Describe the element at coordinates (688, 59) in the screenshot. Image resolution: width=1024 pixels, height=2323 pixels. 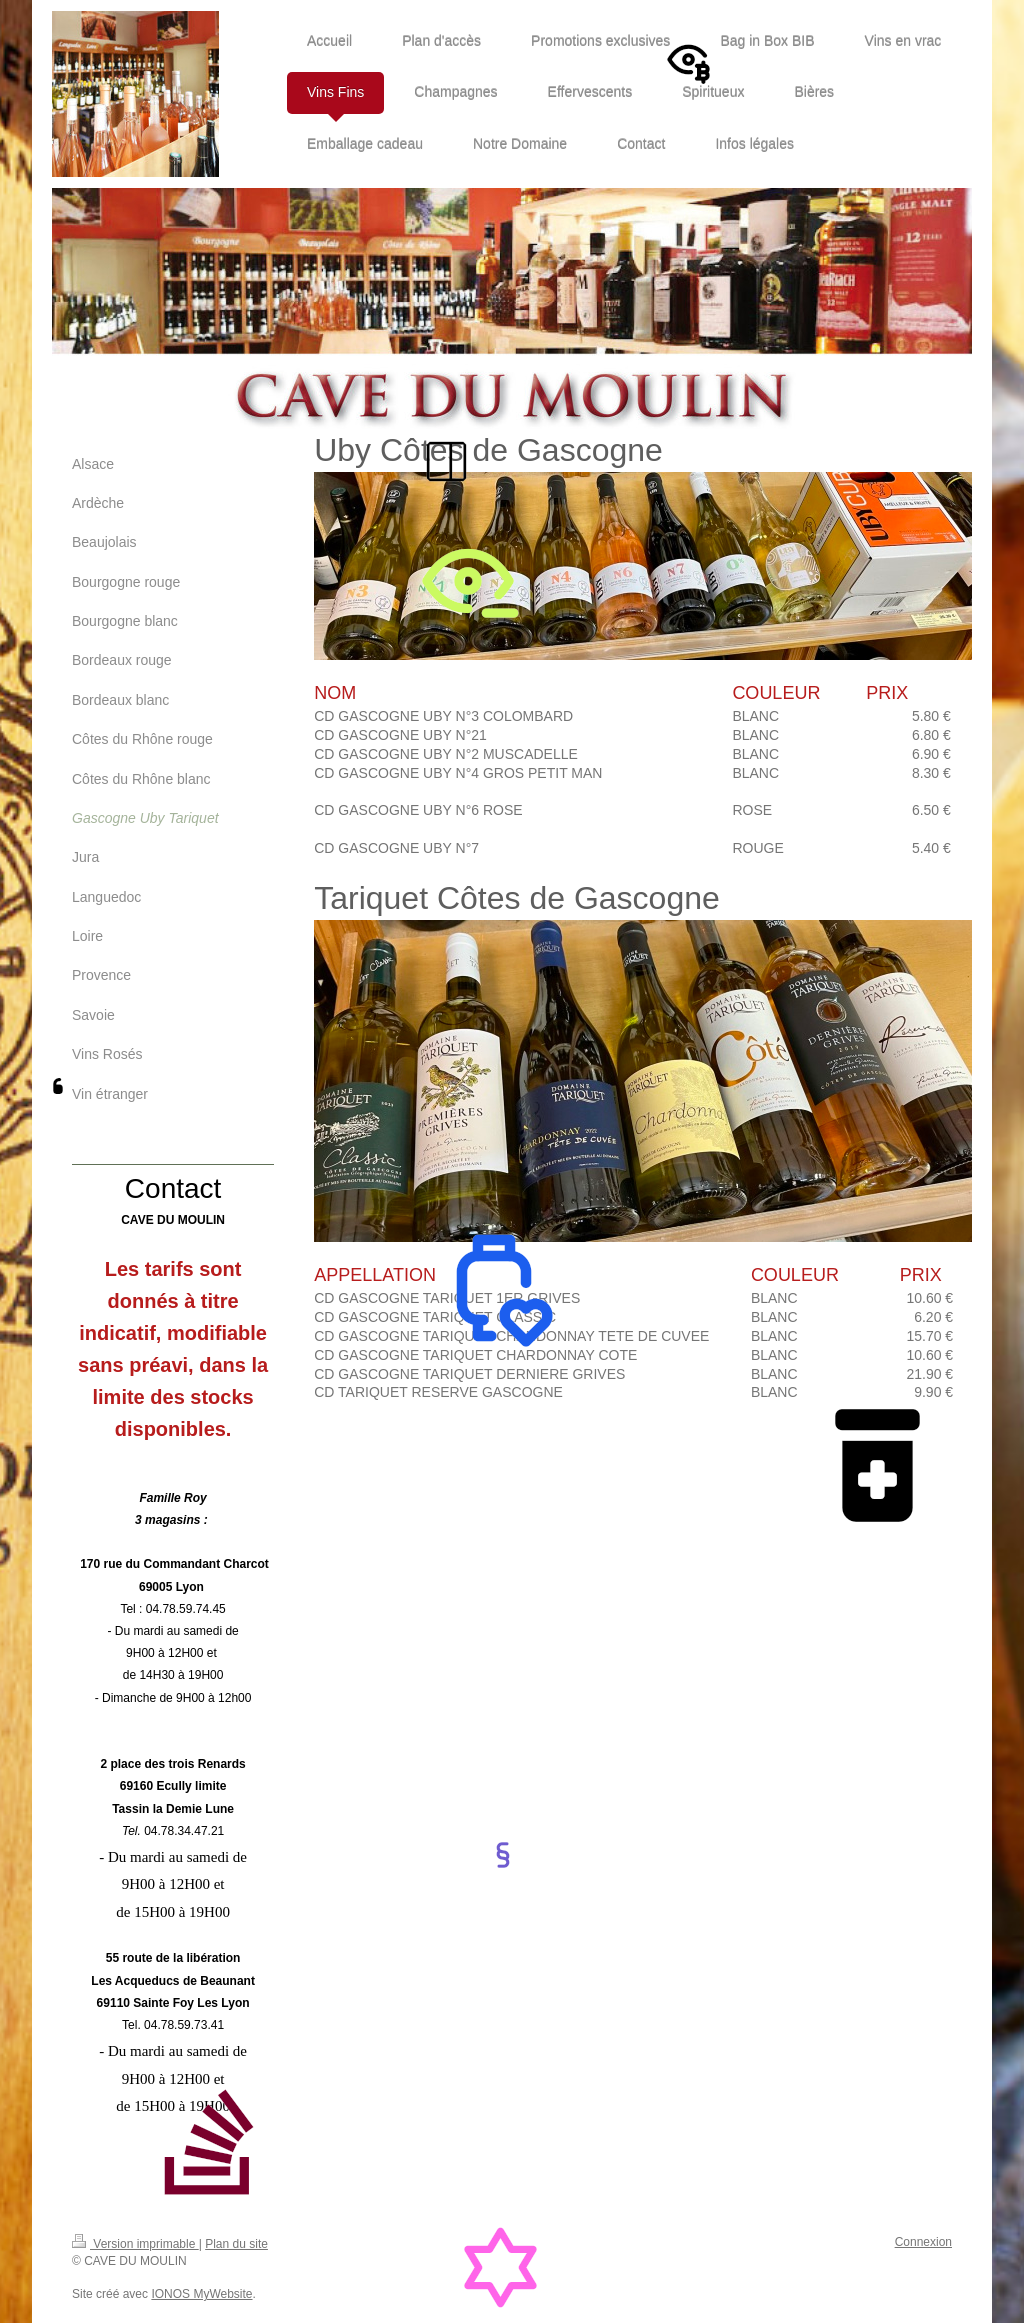
I see `view bitcoin wallet balance` at that location.